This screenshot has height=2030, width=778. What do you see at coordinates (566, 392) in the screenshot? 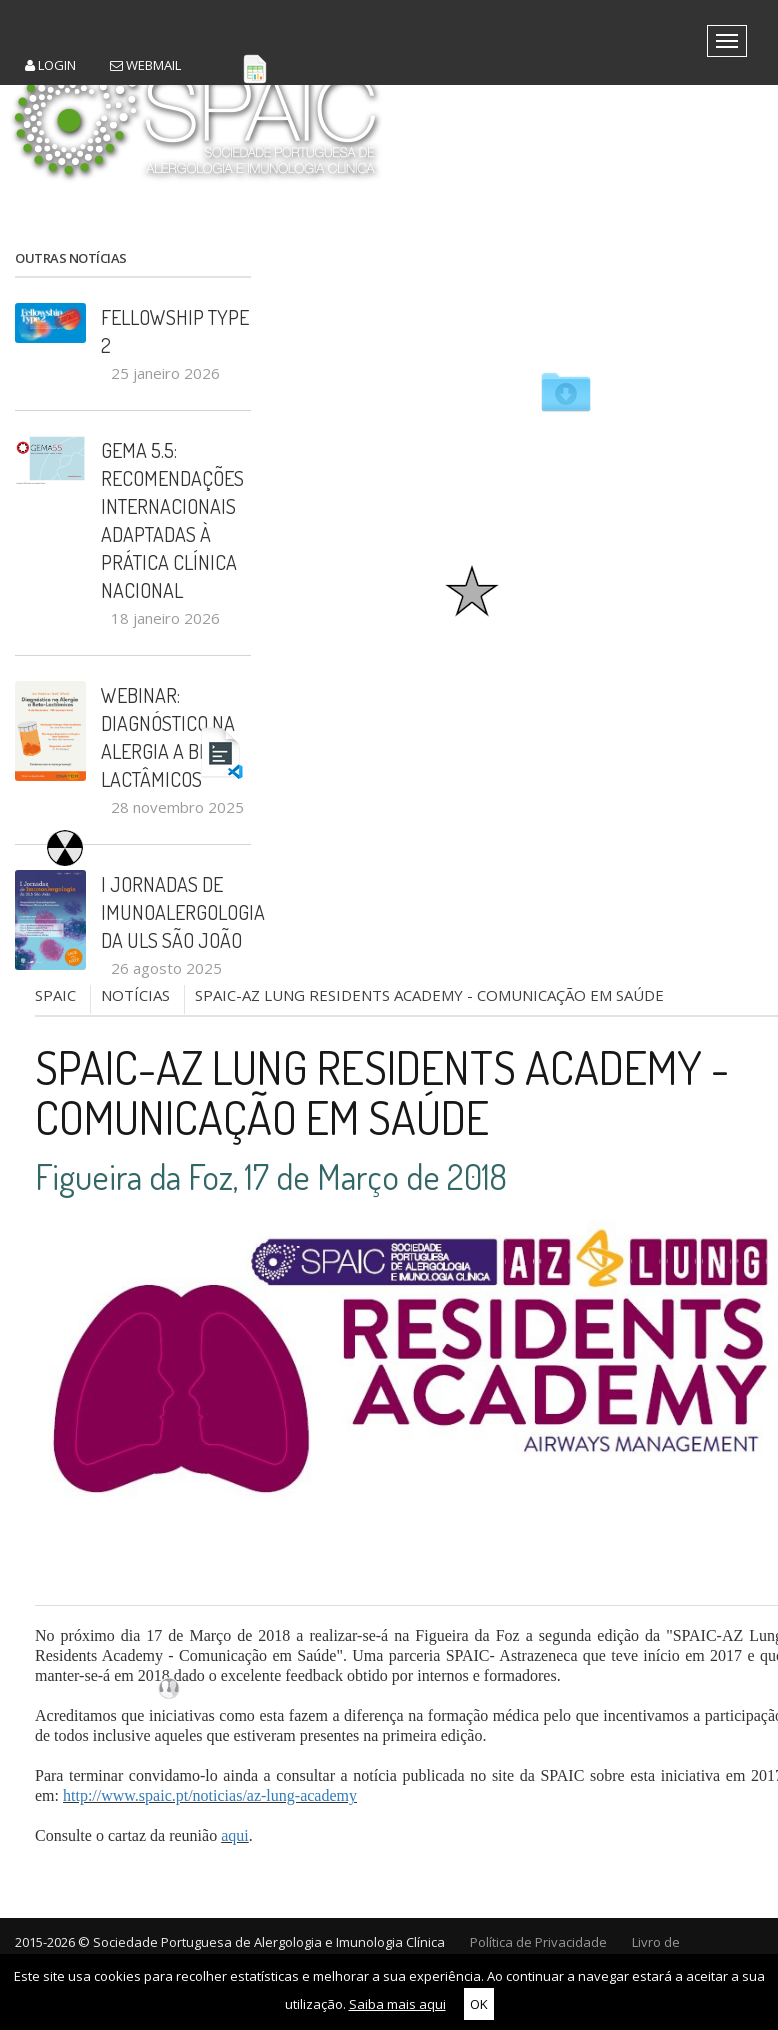
I see `open your downloads folder` at bounding box center [566, 392].